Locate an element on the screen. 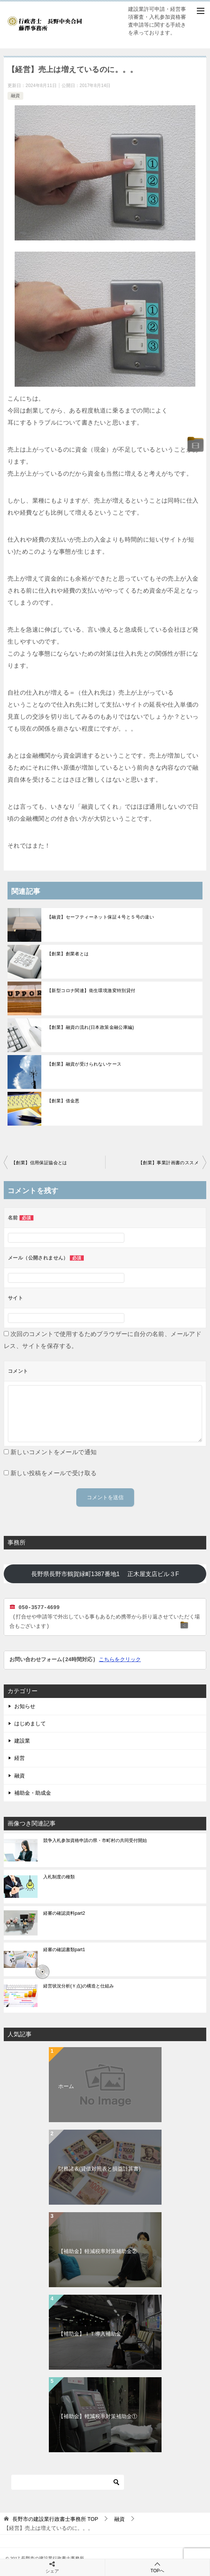 The image size is (210, 2576). indicates a DVD-R disc drive or media is located at coordinates (42, 1972).